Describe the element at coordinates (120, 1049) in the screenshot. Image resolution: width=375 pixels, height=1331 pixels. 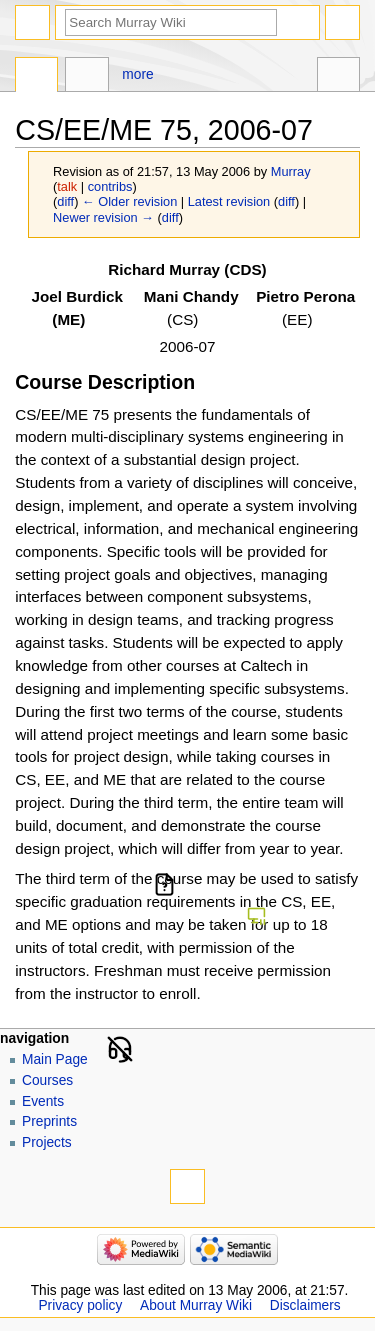
I see `mute or disable headset audio` at that location.